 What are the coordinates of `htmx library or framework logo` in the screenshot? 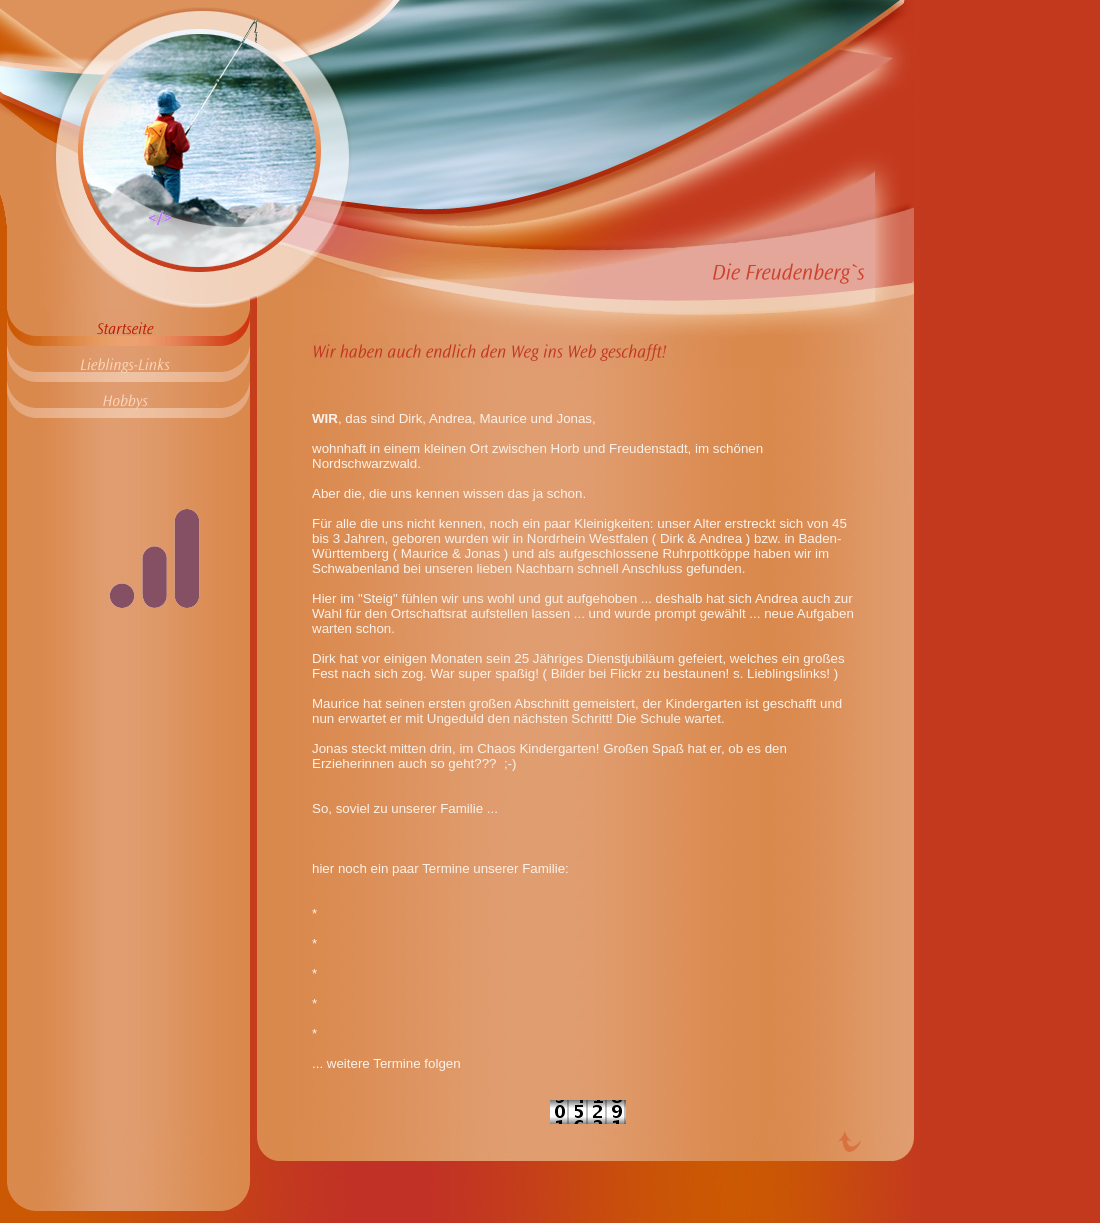 It's located at (160, 218).